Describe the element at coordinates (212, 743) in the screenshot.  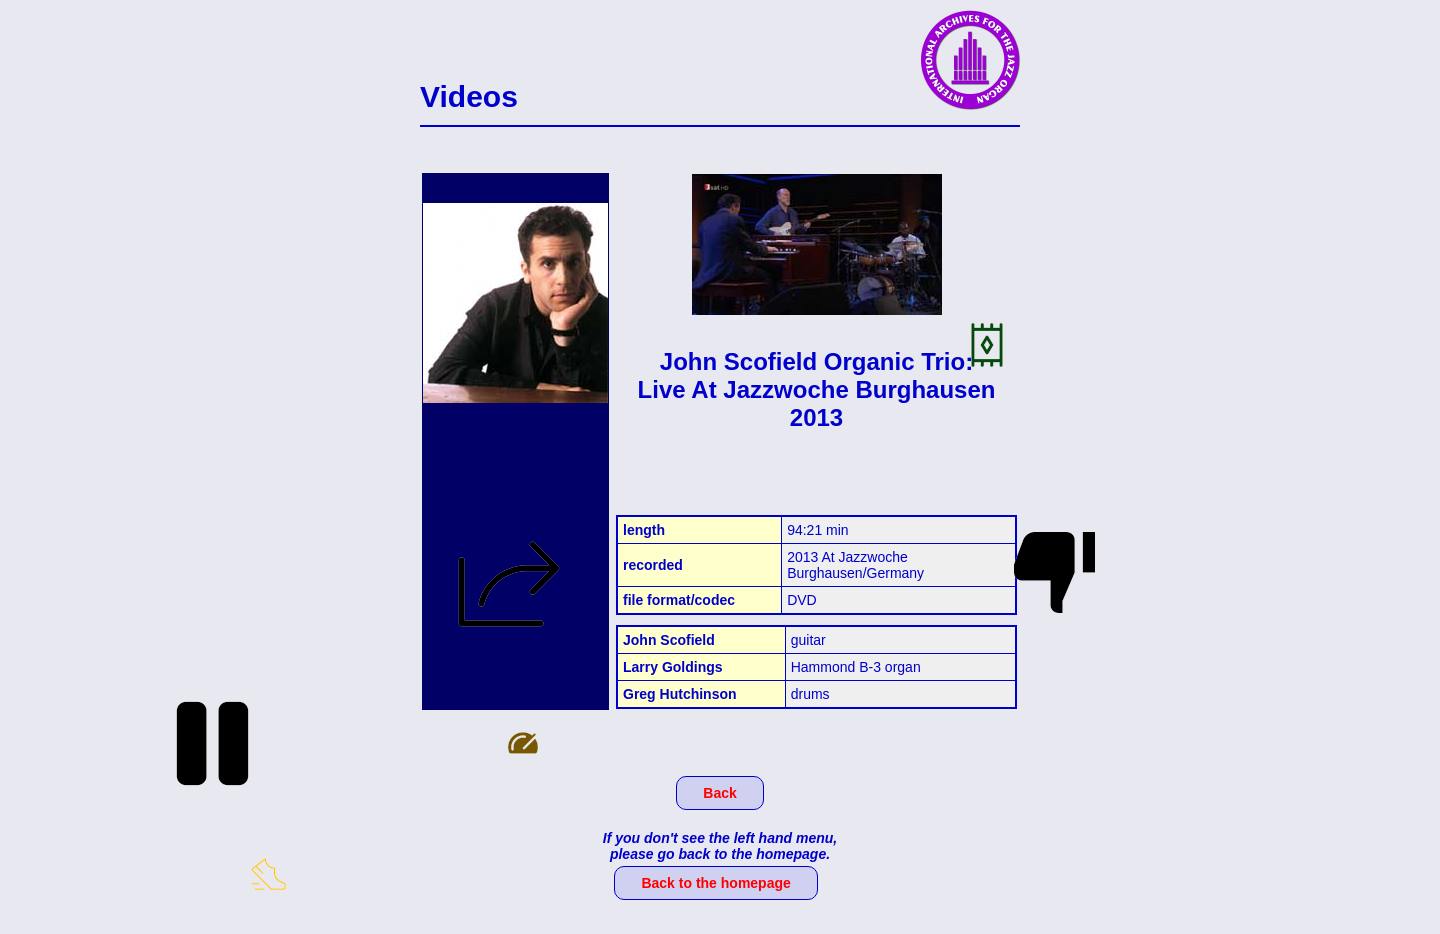
I see `pause media playback` at that location.